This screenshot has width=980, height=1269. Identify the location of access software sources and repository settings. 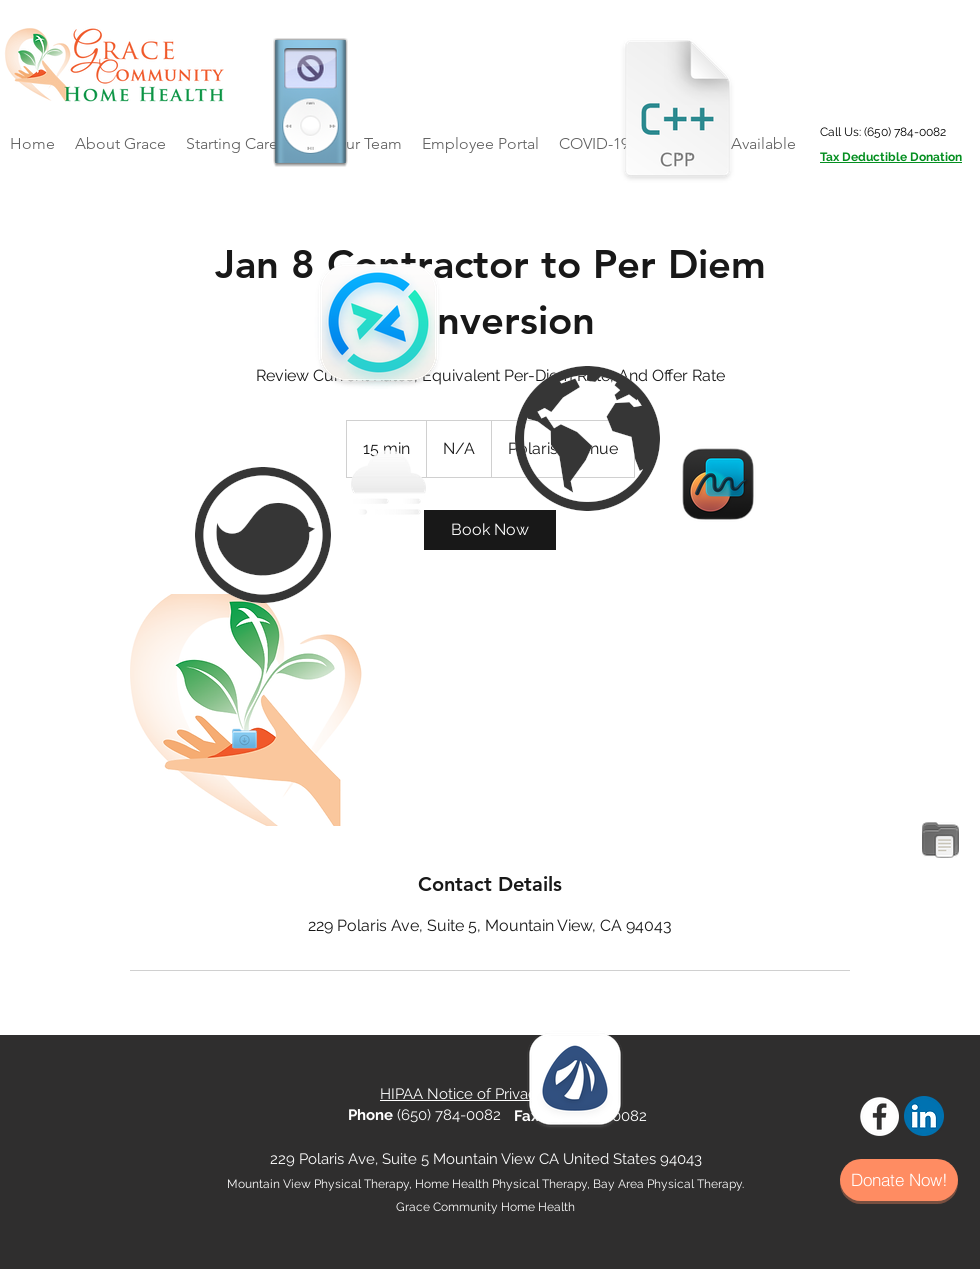
(587, 438).